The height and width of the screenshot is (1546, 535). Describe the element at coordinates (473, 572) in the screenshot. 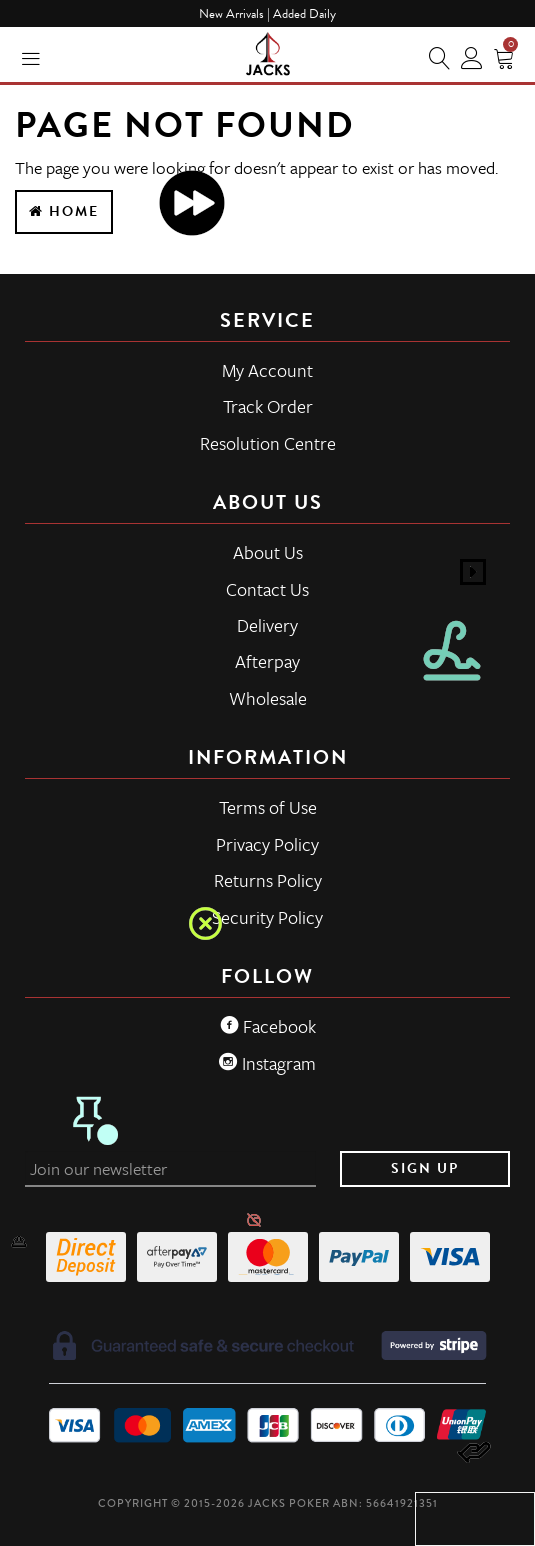

I see `start a slideshow presentation` at that location.